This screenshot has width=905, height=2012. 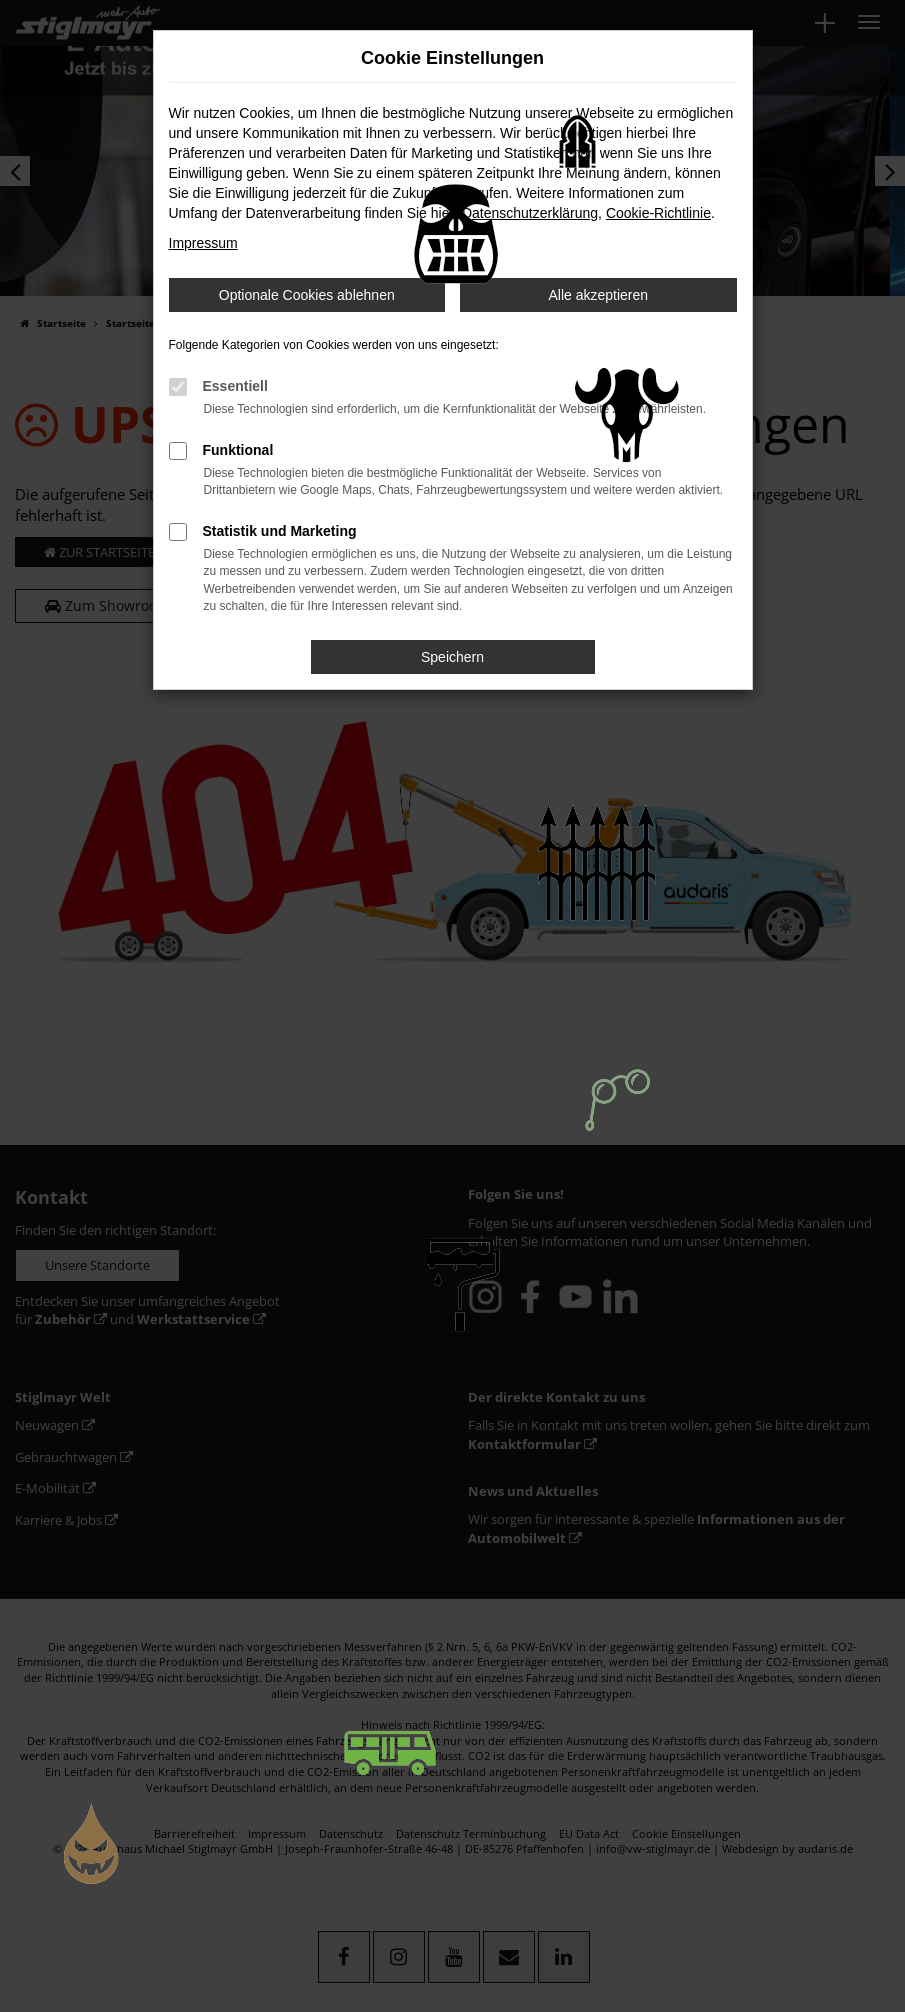 What do you see at coordinates (390, 1753) in the screenshot?
I see `view public transit options` at bounding box center [390, 1753].